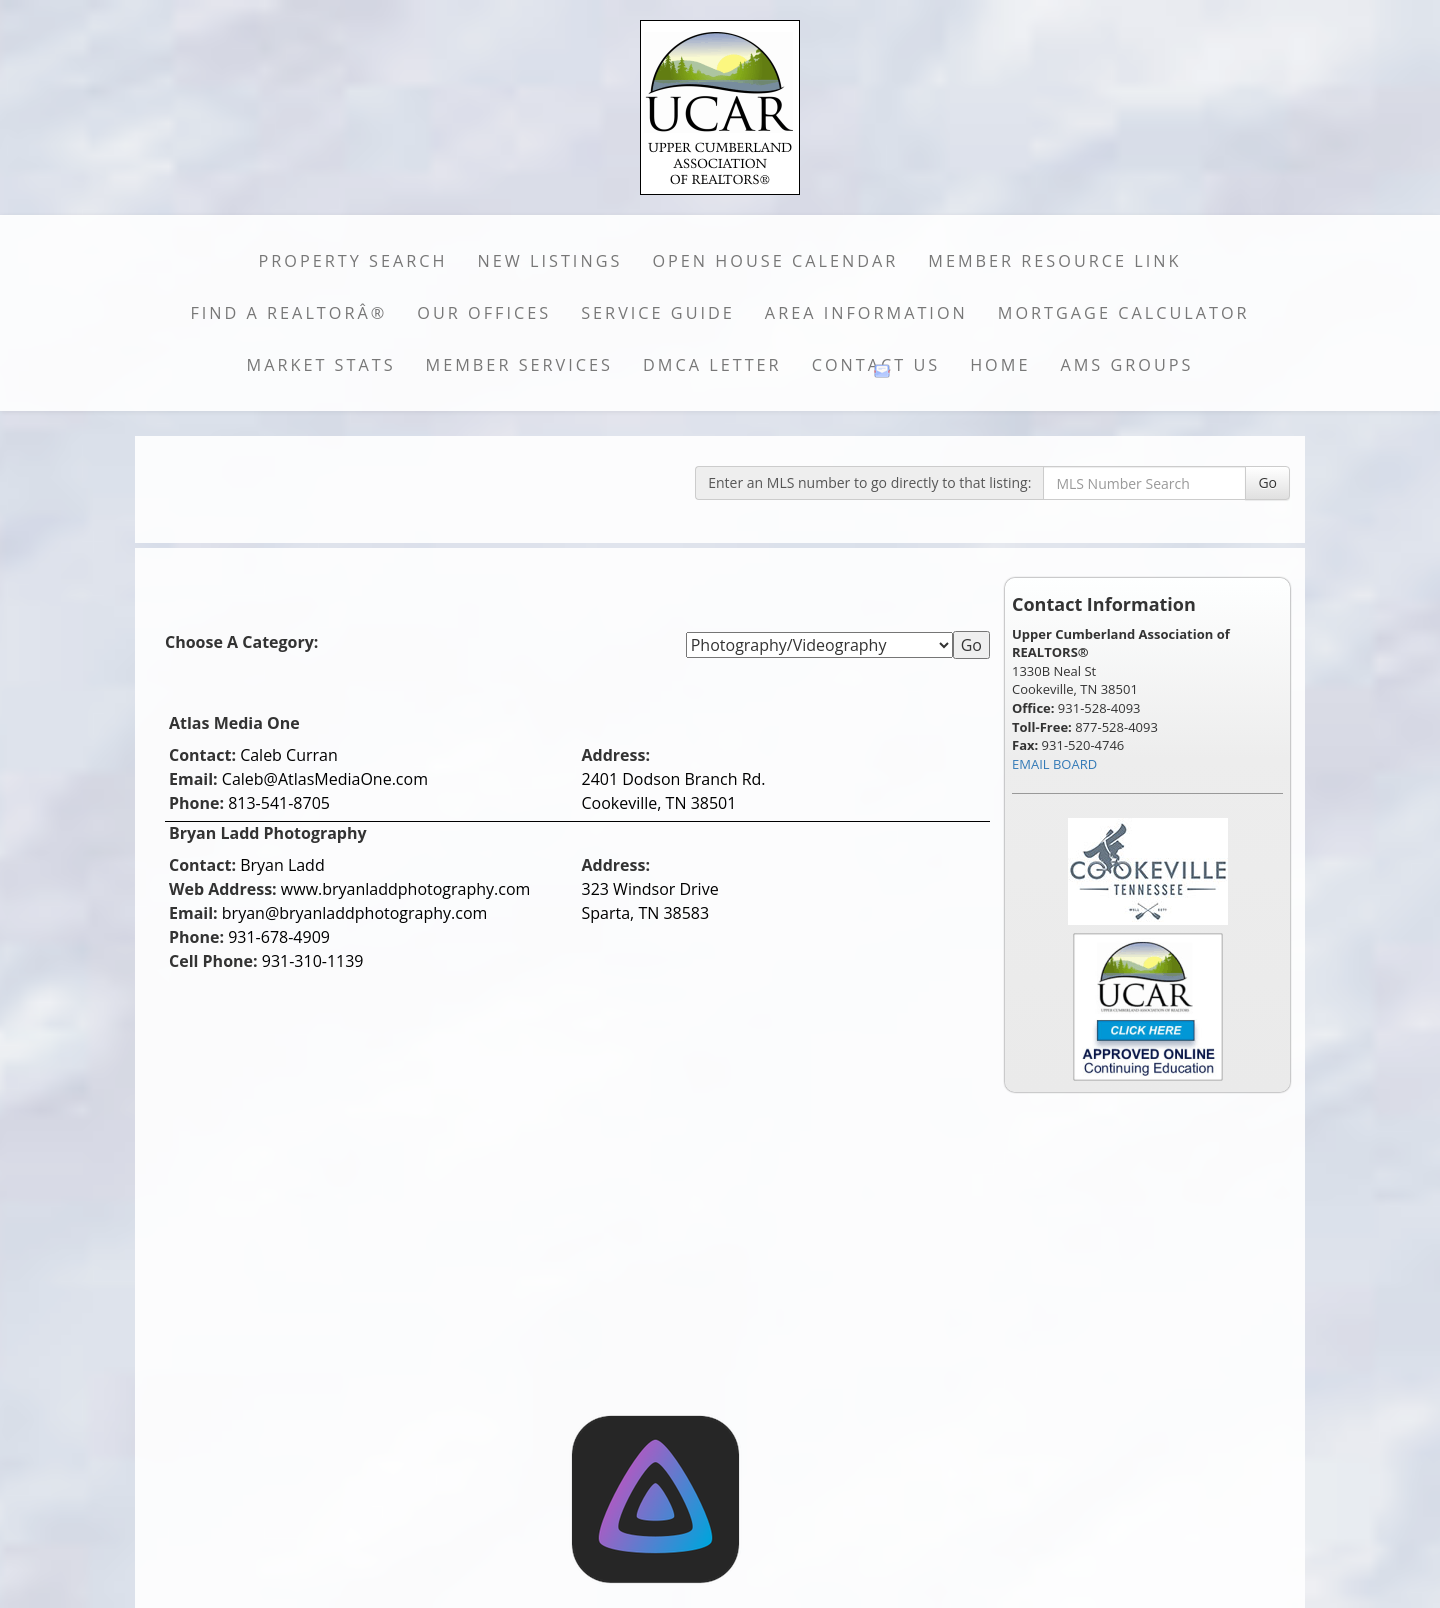  What do you see at coordinates (655, 1499) in the screenshot?
I see `open jellyfin media server app` at bounding box center [655, 1499].